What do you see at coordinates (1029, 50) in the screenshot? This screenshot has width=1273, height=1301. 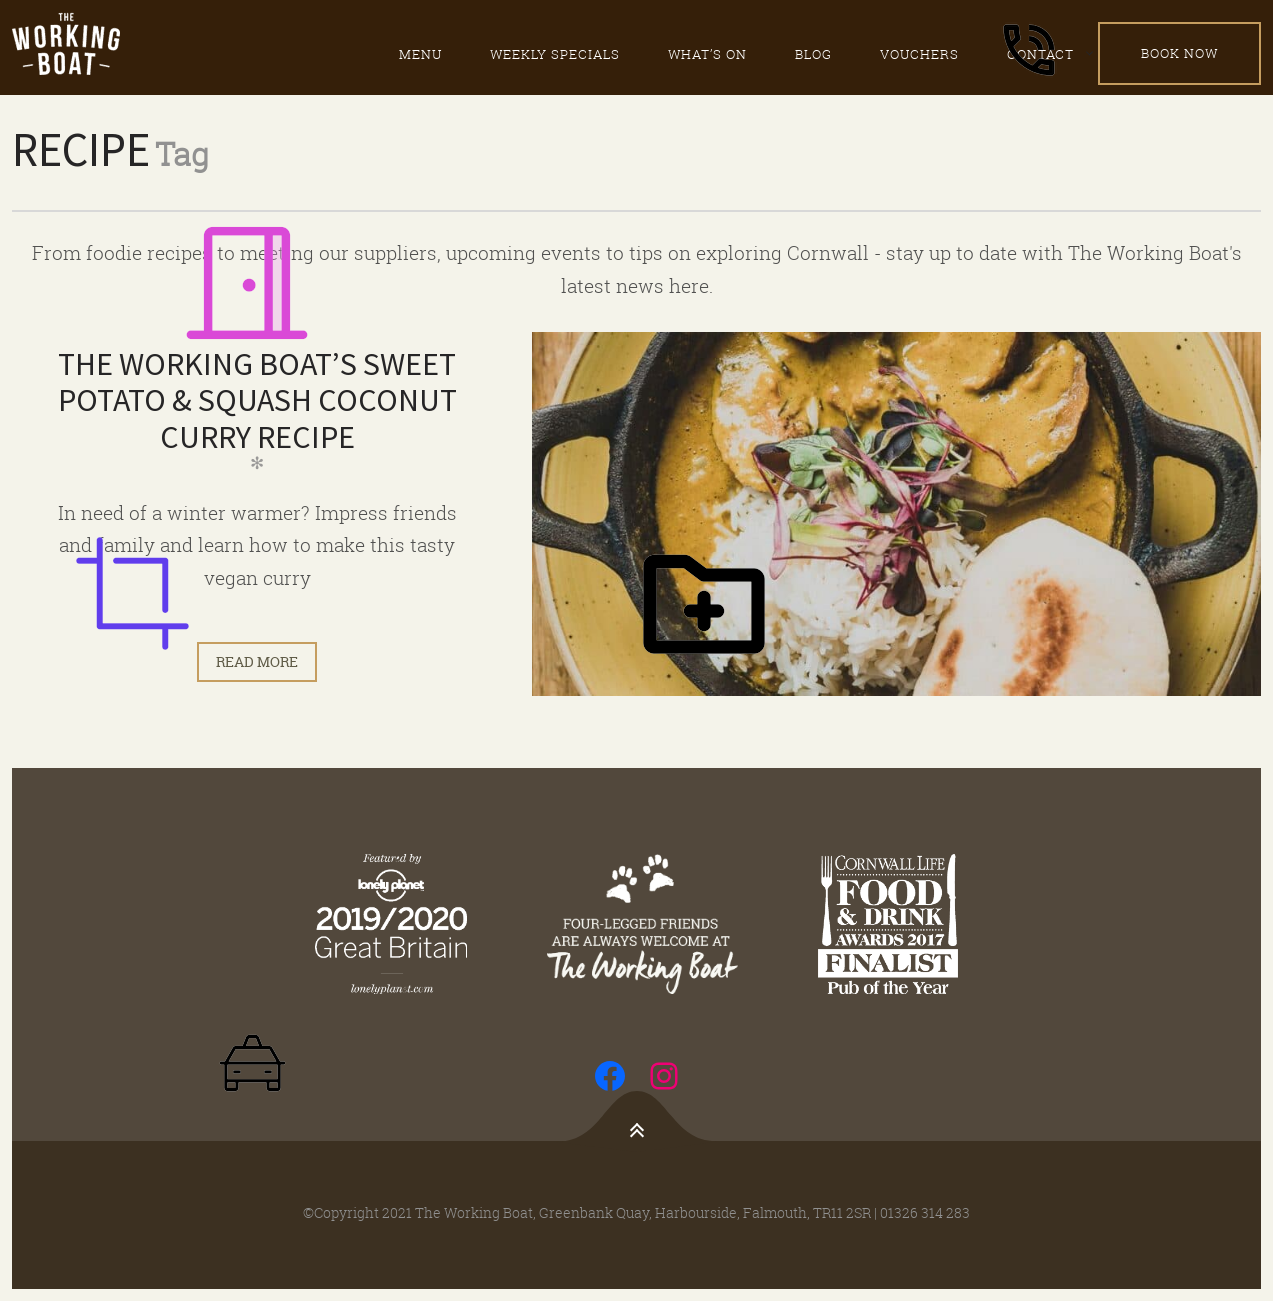 I see `indicates an active phone call in progress` at bounding box center [1029, 50].